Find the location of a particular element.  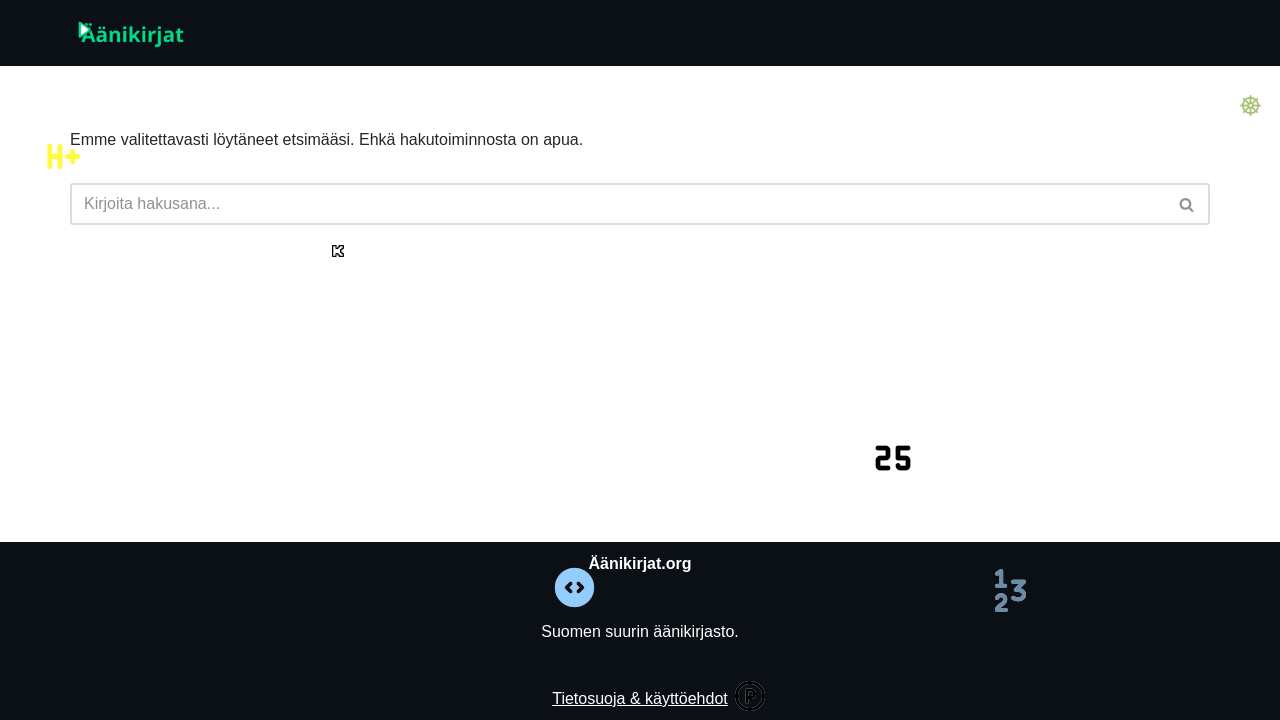

indicates H+ (HSPA+) mobile network connection is located at coordinates (62, 156).